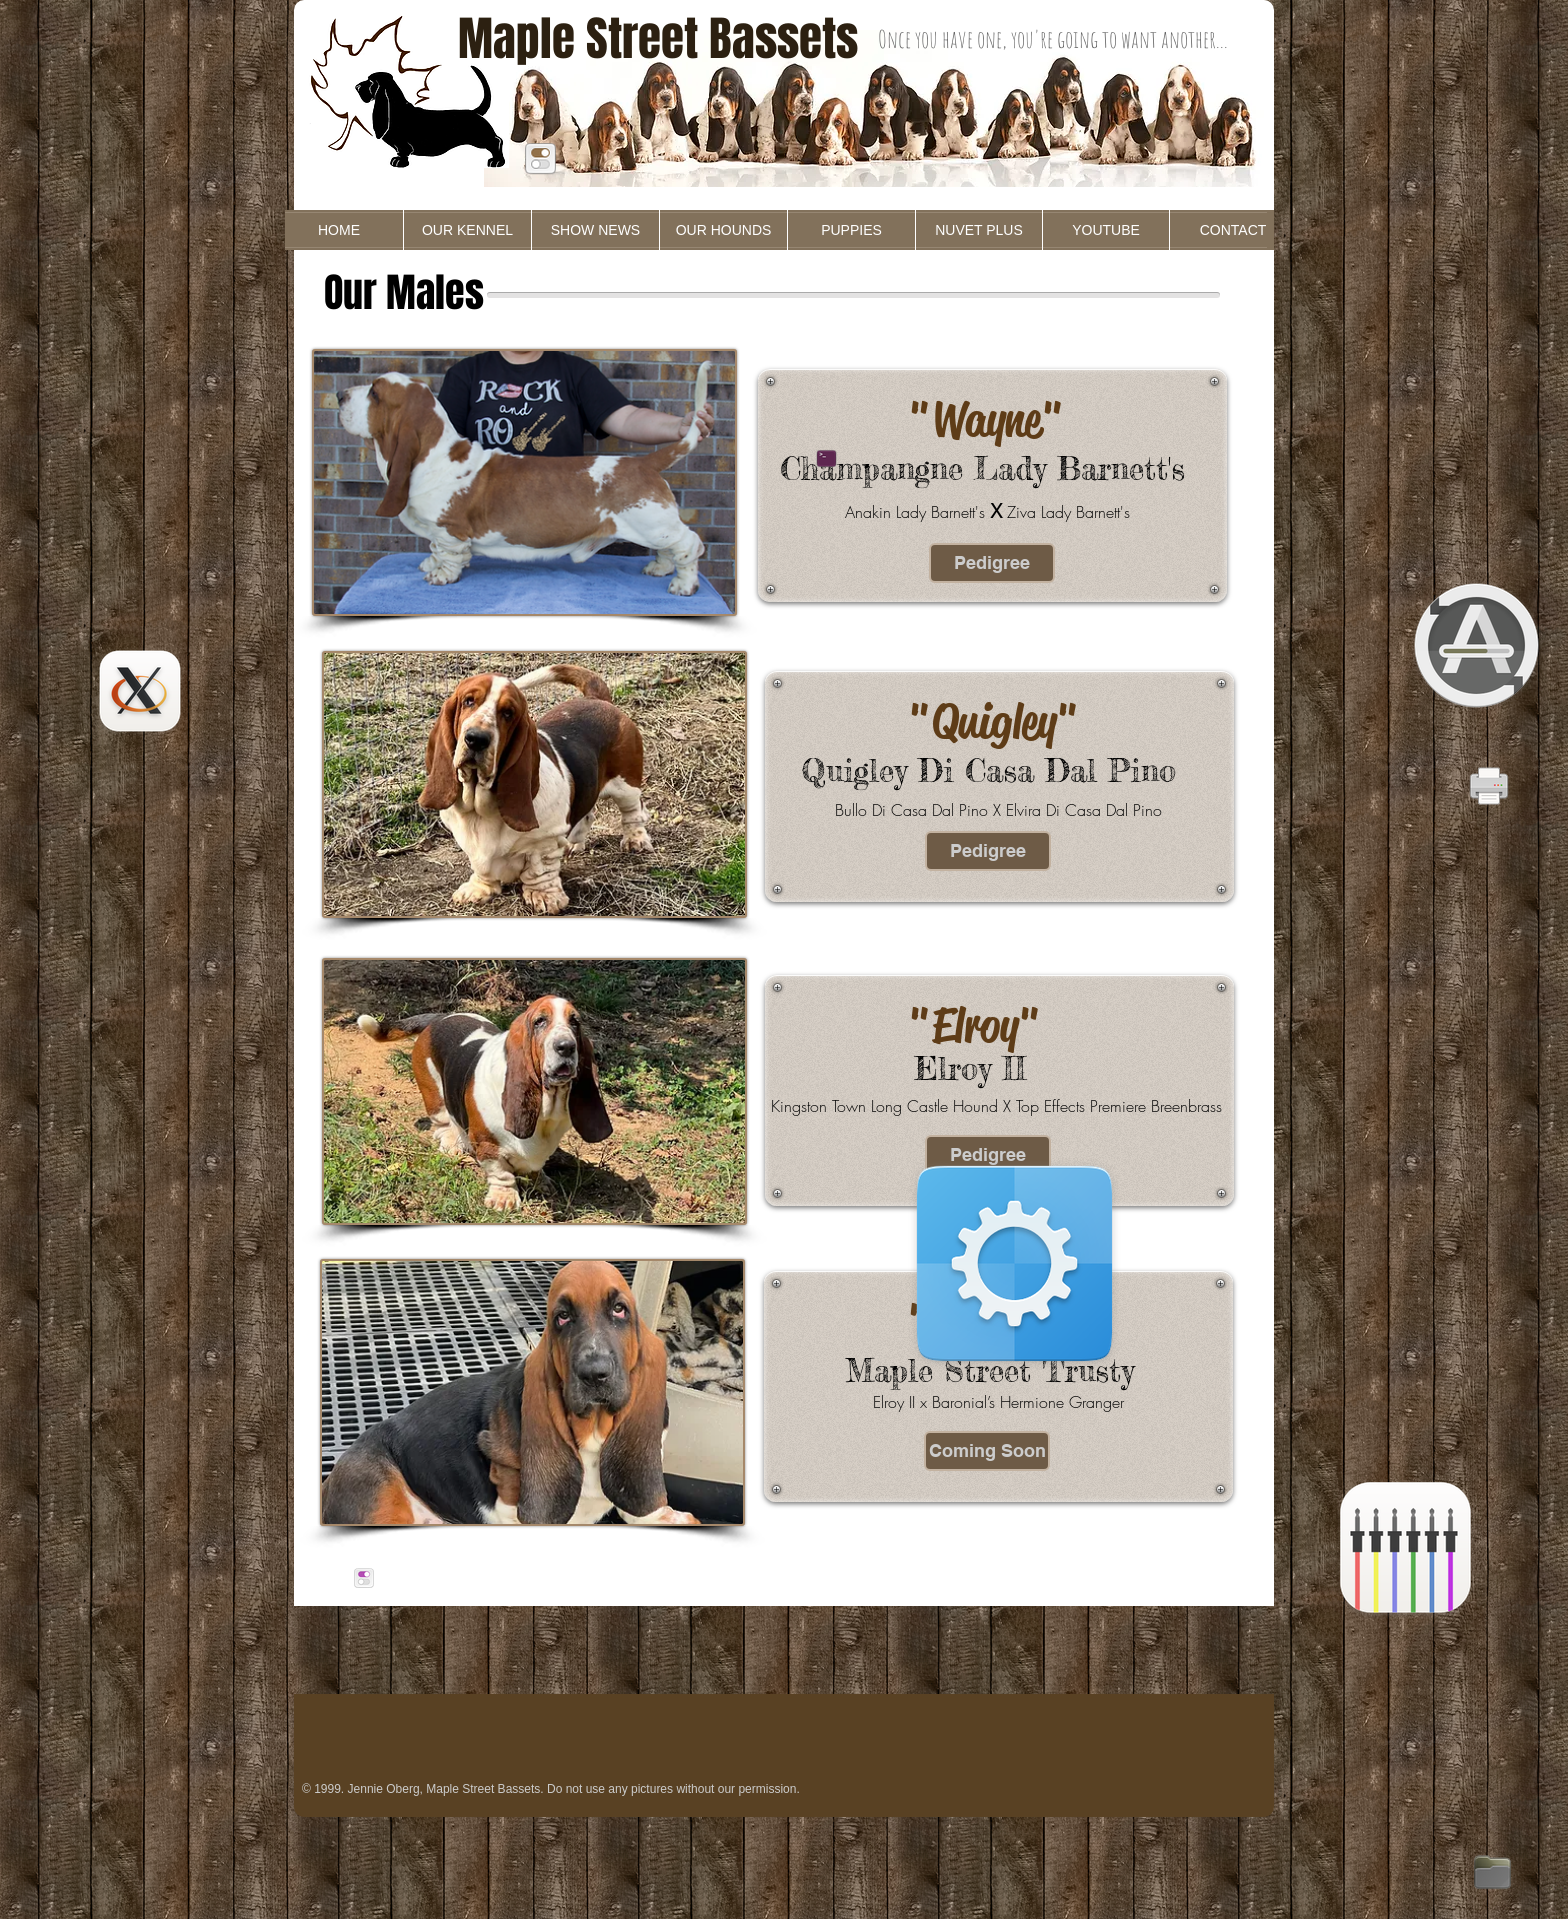  I want to click on launch xorg display server application, so click(140, 691).